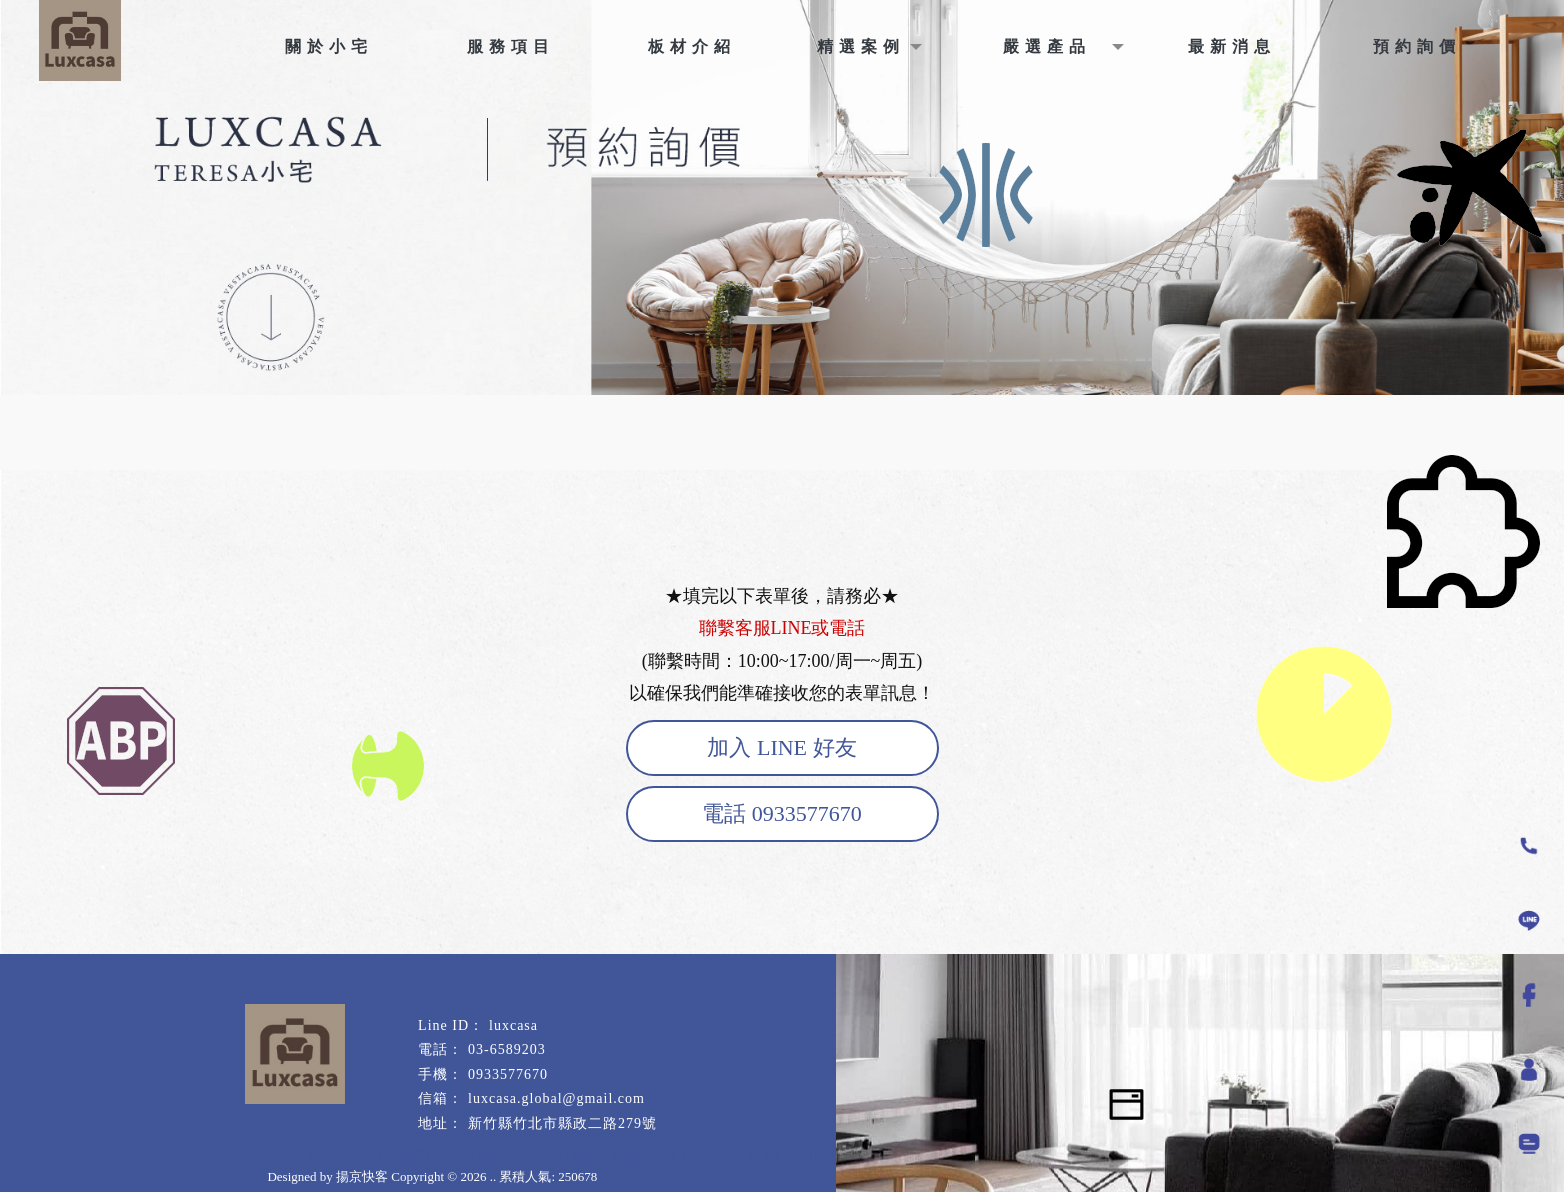  I want to click on indicates progress at early stage or first step, so click(1324, 714).